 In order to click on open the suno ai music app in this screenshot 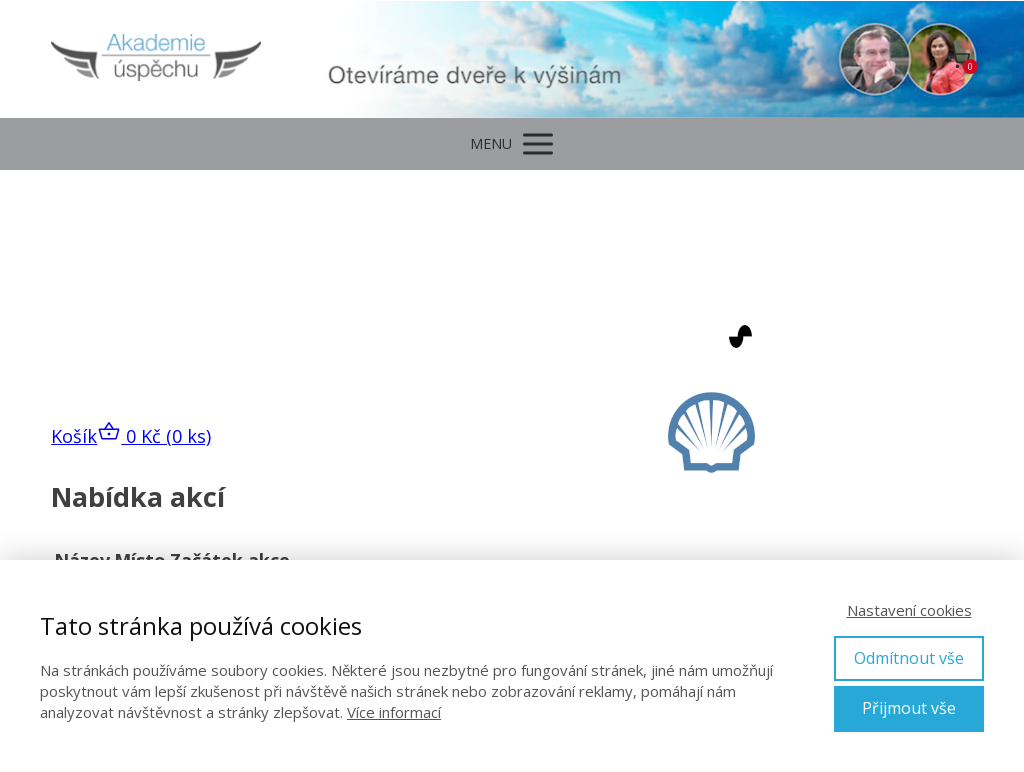, I will do `click(740, 336)`.